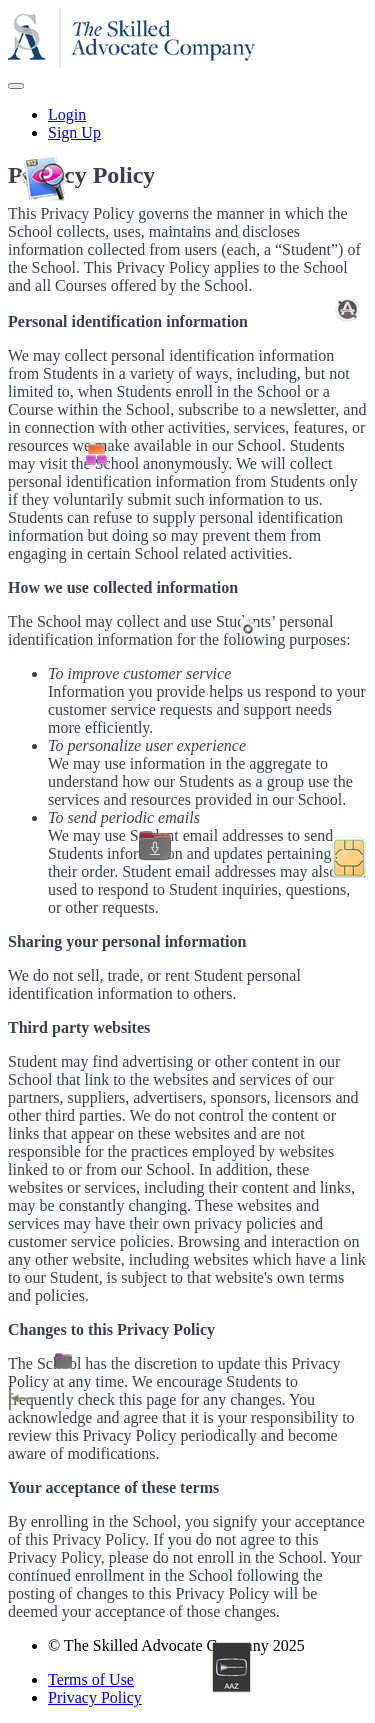 The image size is (375, 1723). What do you see at coordinates (63, 1360) in the screenshot?
I see `open a folder or directory` at bounding box center [63, 1360].